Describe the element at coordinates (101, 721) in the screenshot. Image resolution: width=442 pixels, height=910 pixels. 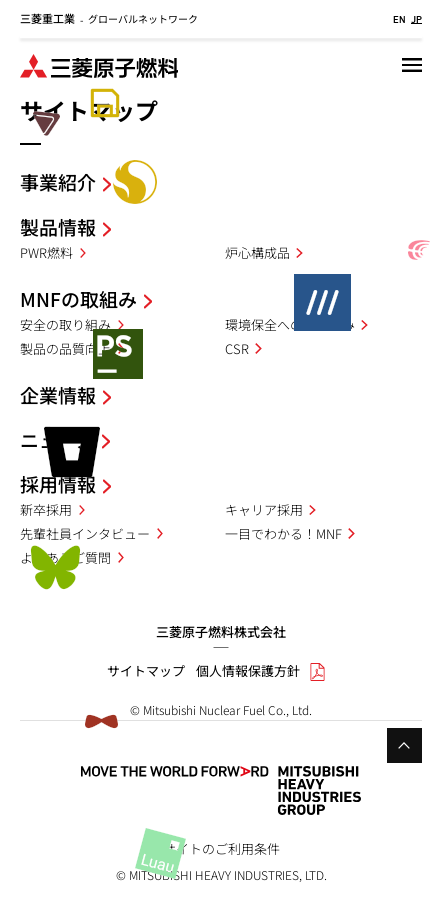
I see `jhipster application framework logo` at that location.